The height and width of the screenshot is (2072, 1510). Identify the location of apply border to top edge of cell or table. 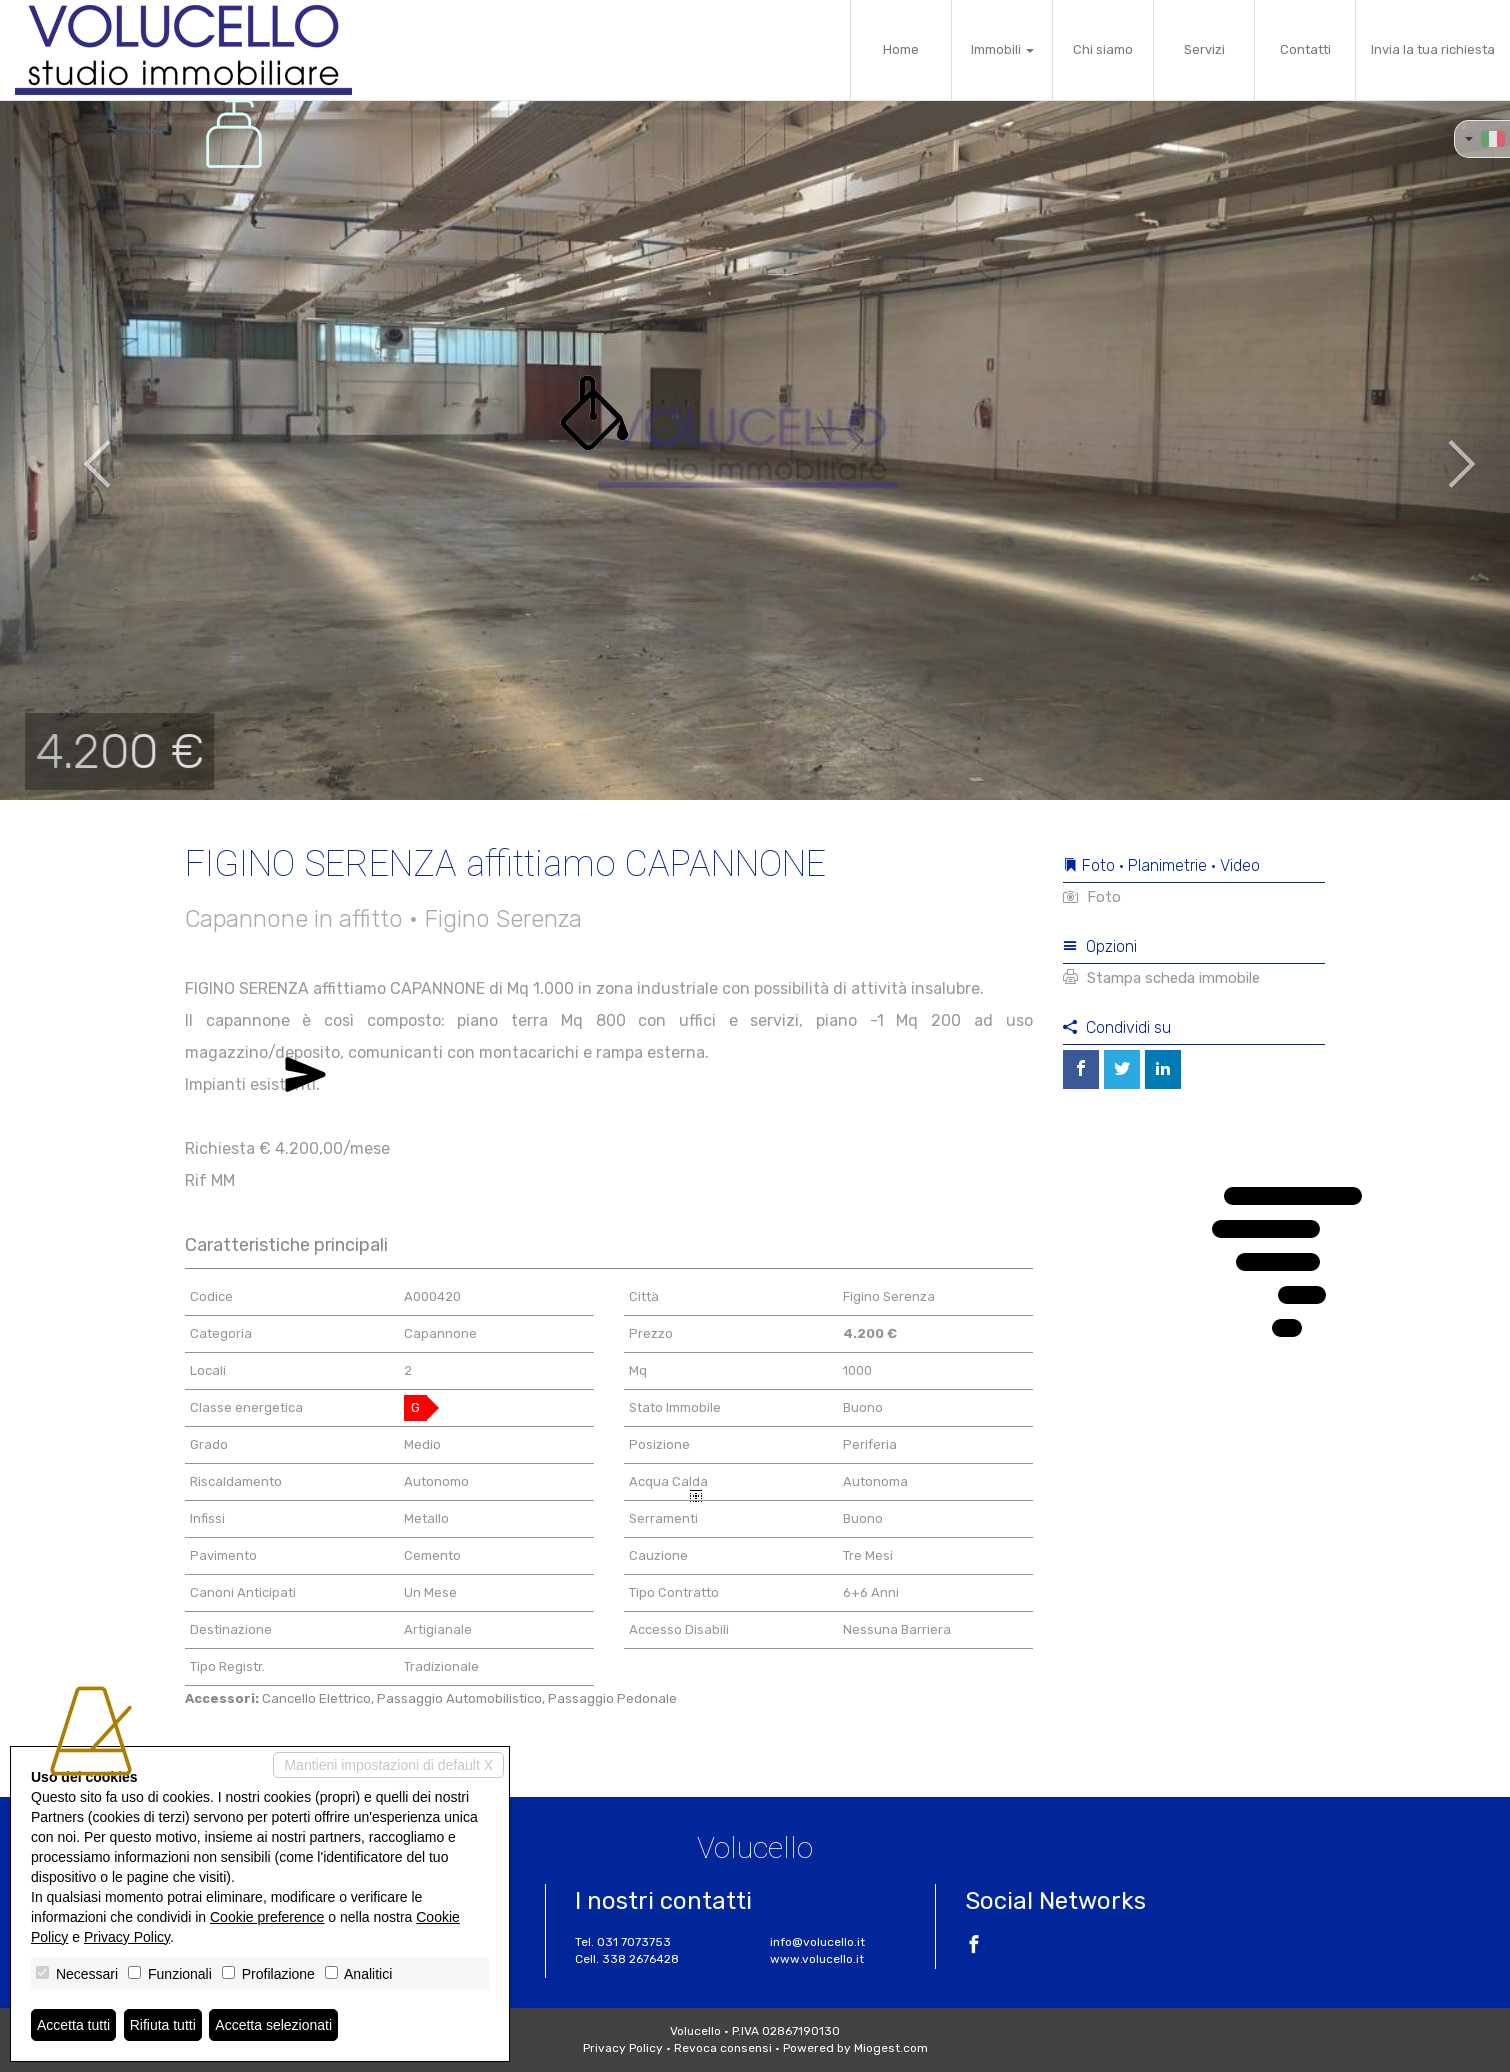
(696, 1496).